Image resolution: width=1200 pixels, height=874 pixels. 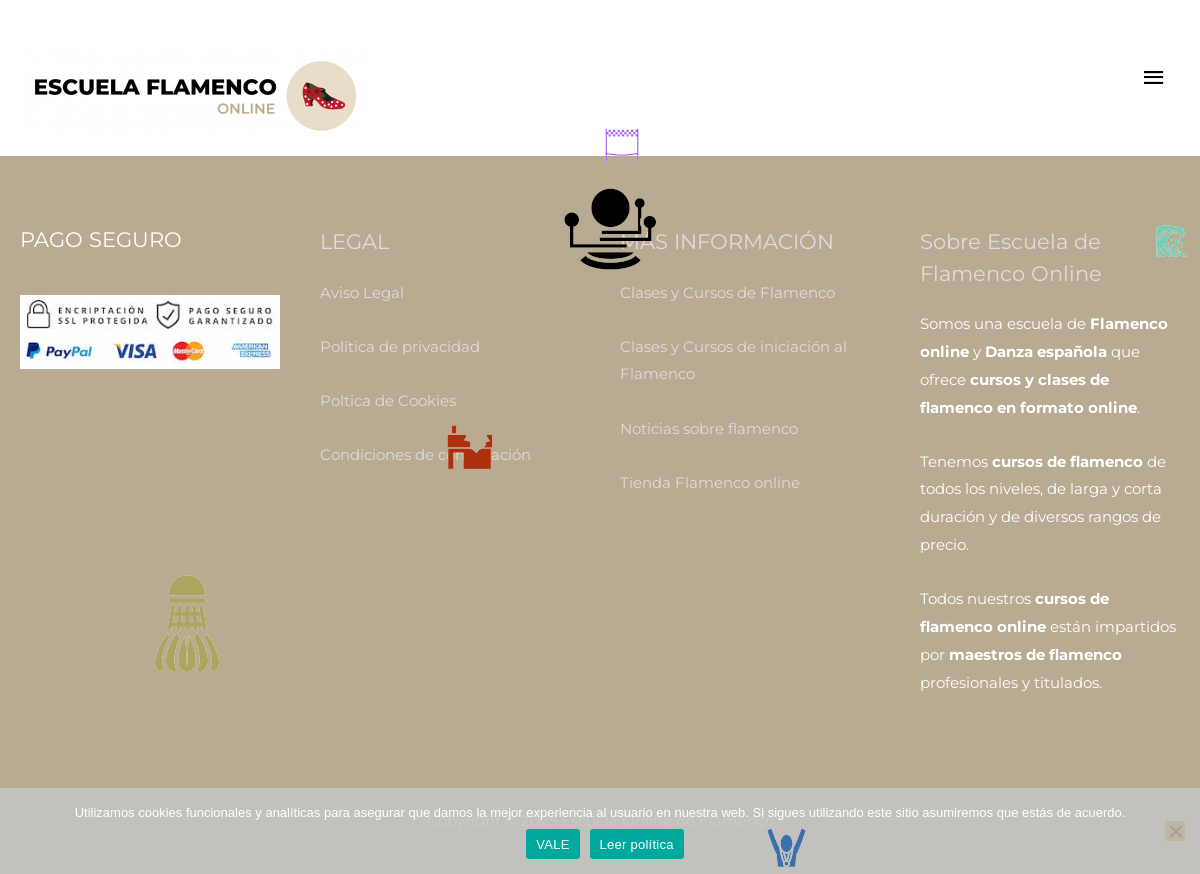 I want to click on indicates a winner or top performer, so click(x=786, y=847).